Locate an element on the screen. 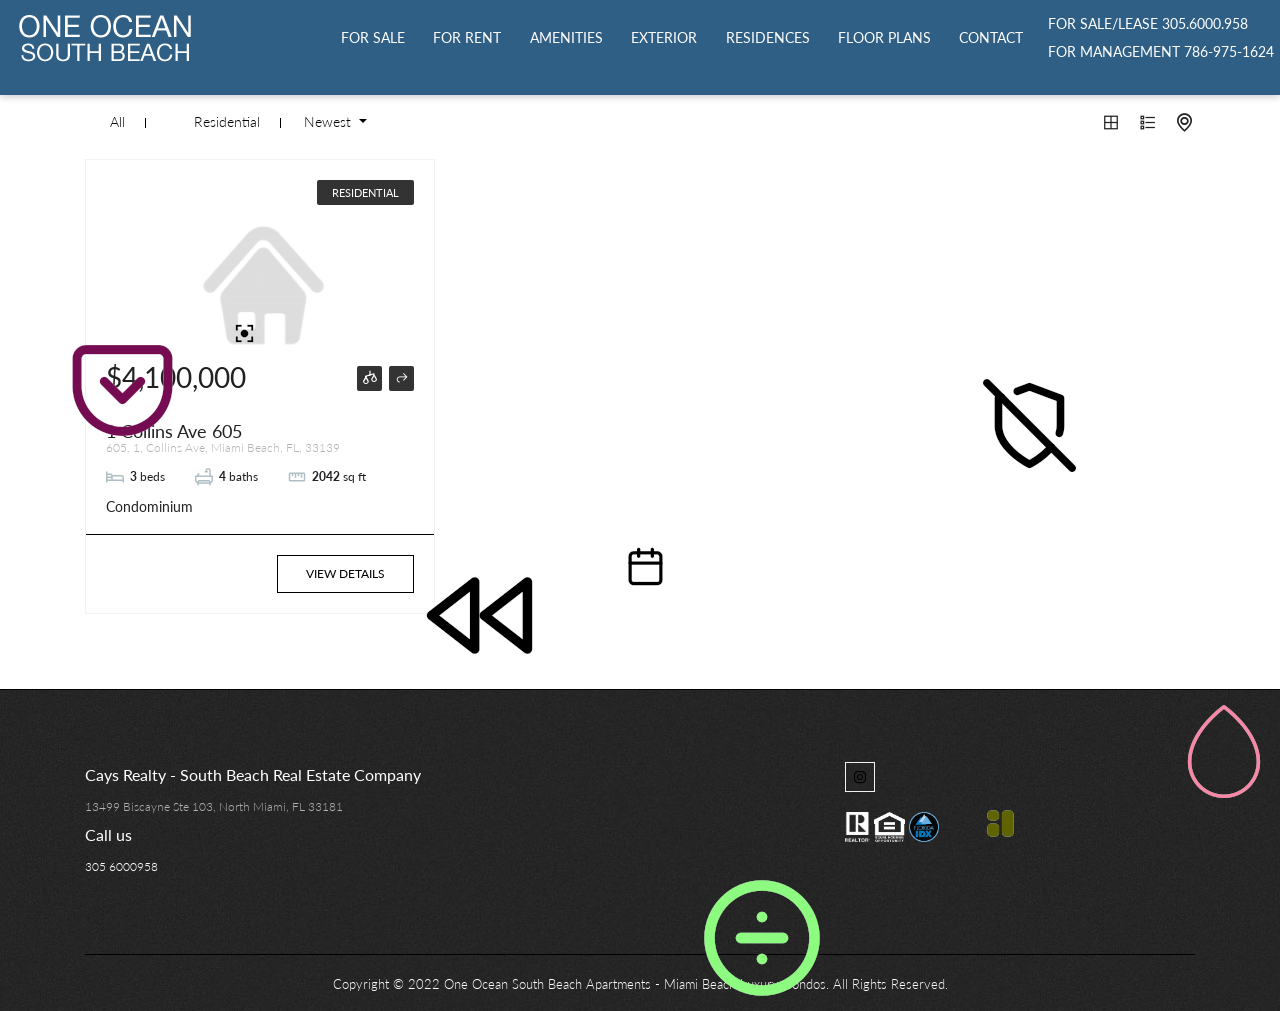 The height and width of the screenshot is (1011, 1280). view or open calendar is located at coordinates (645, 566).